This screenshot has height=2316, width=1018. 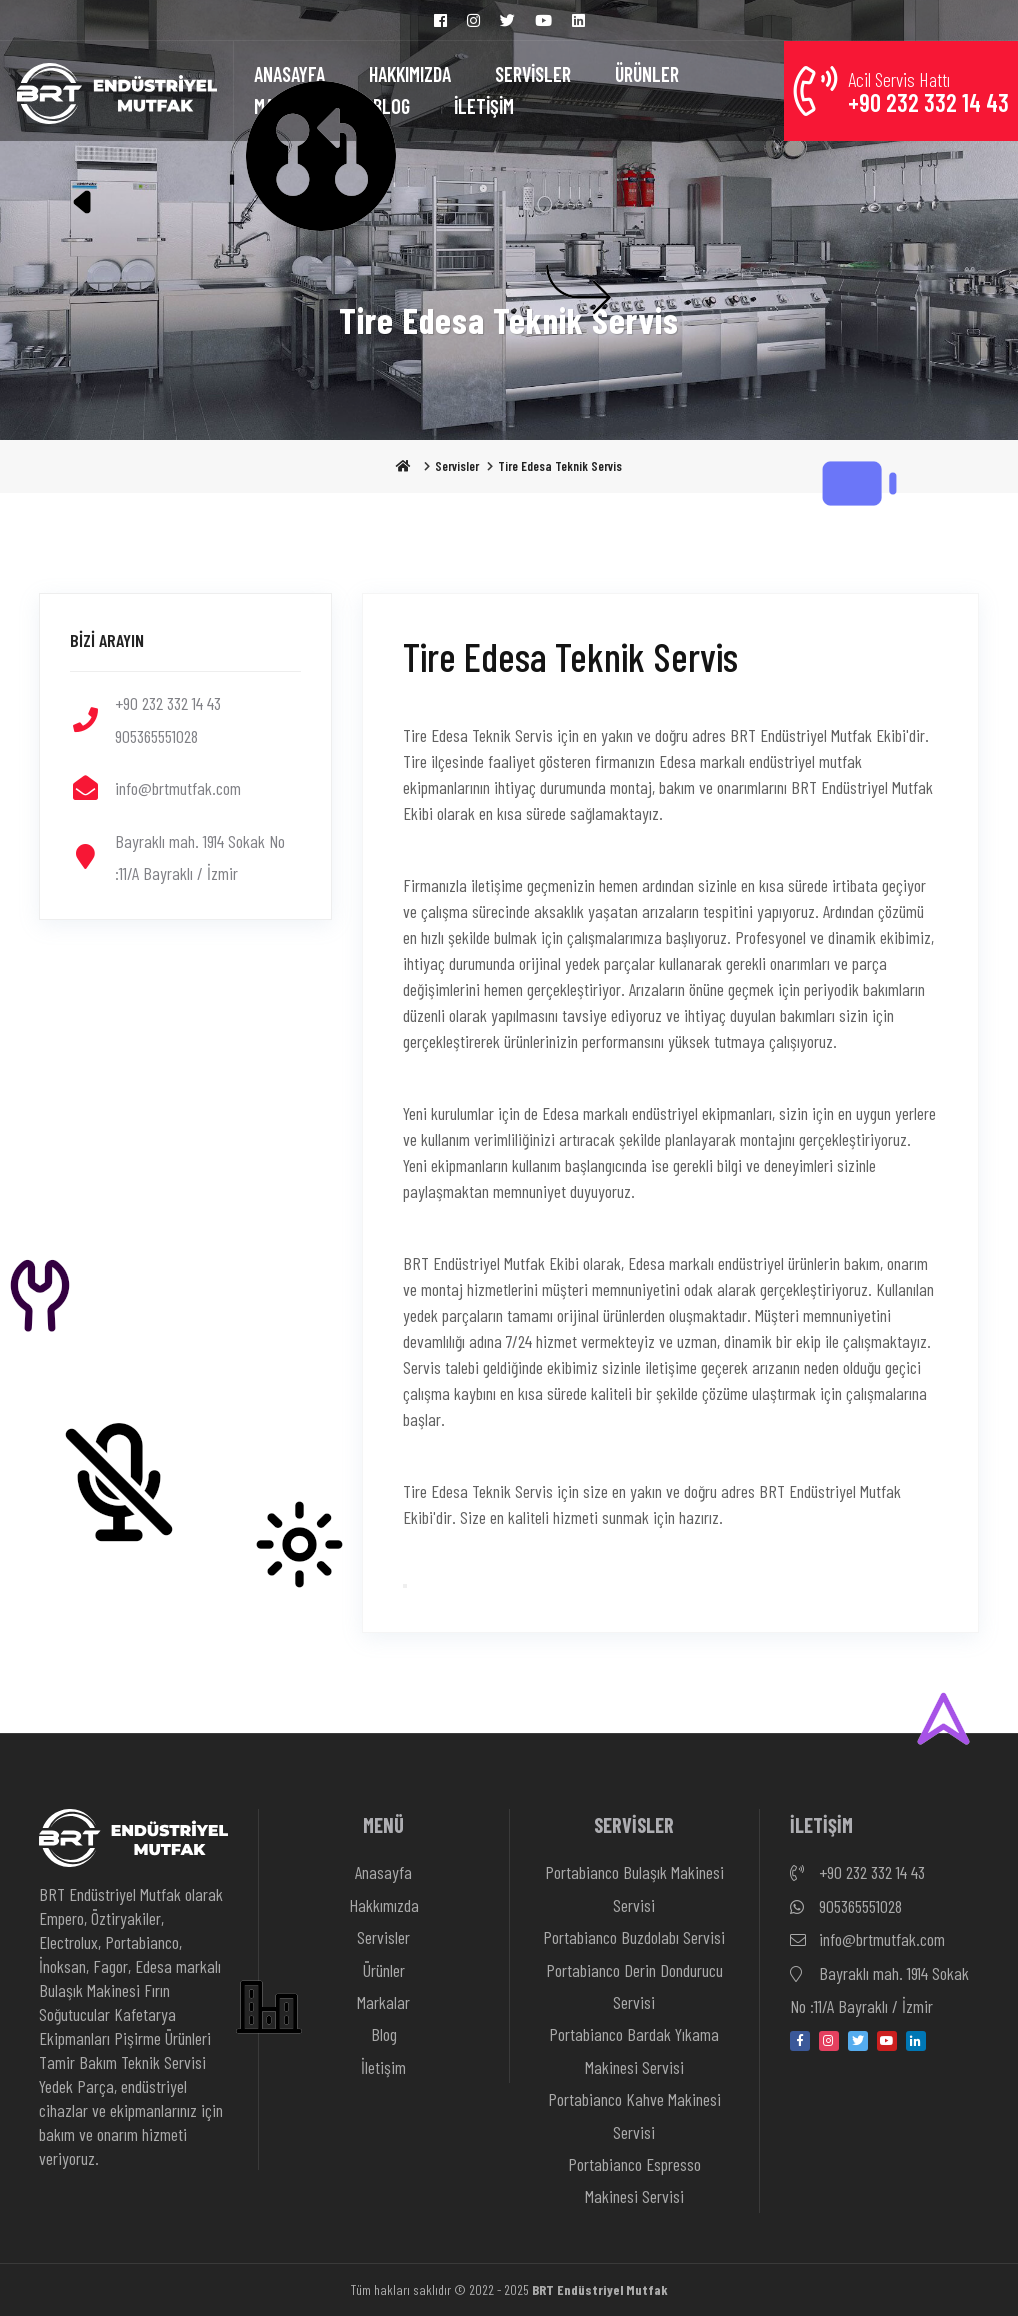 What do you see at coordinates (943, 1721) in the screenshot?
I see `access navigation or directions` at bounding box center [943, 1721].